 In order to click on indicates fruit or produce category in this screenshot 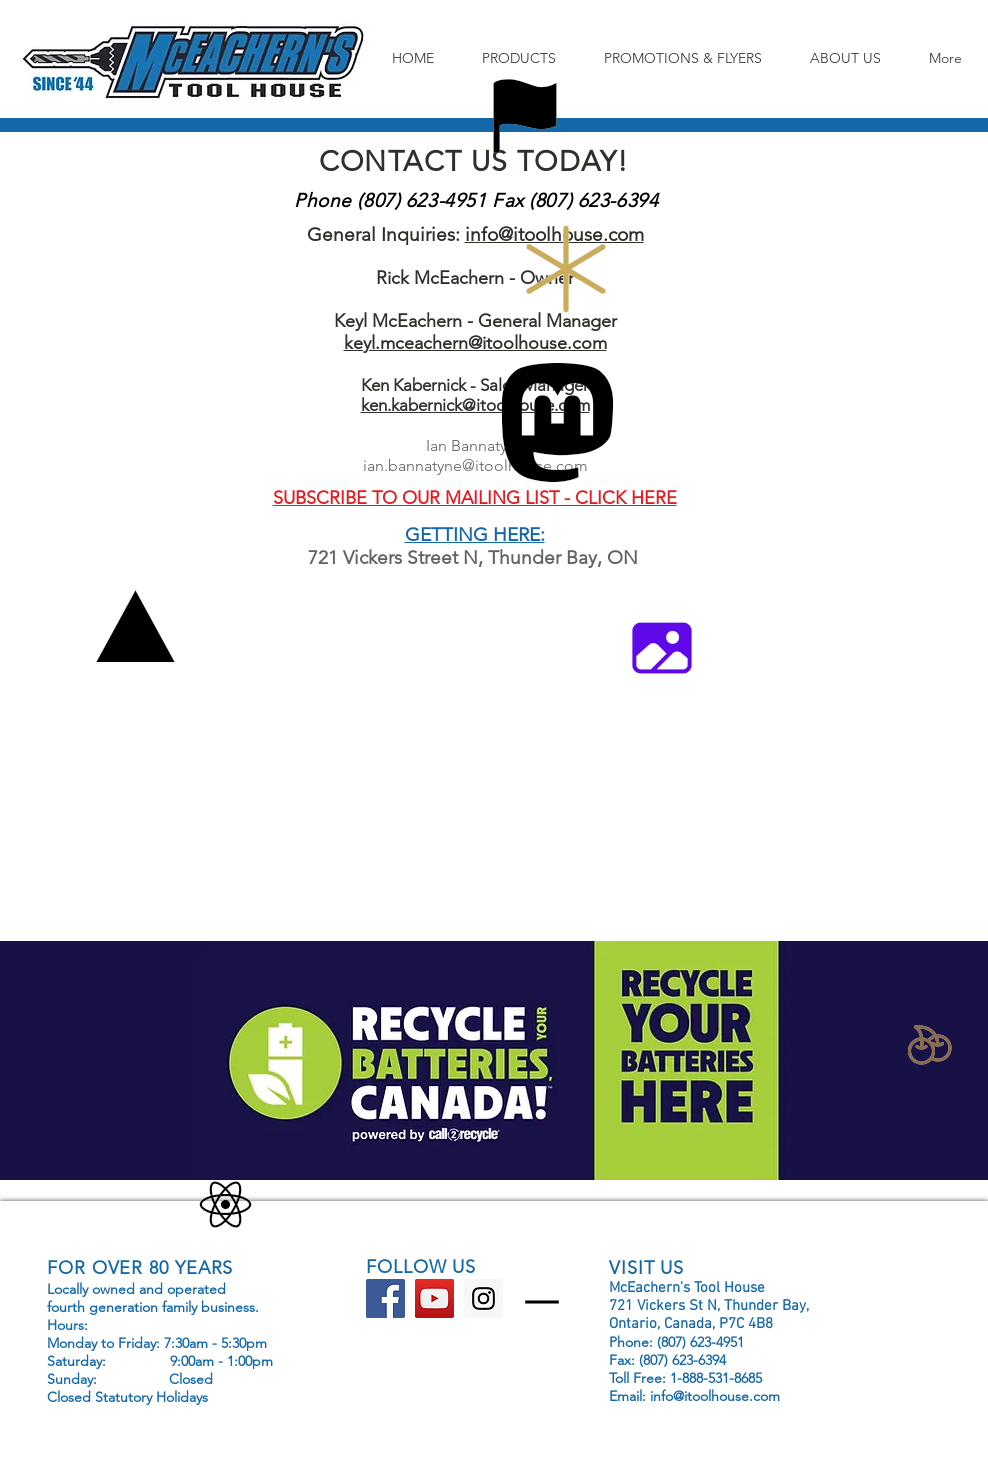, I will do `click(929, 1045)`.